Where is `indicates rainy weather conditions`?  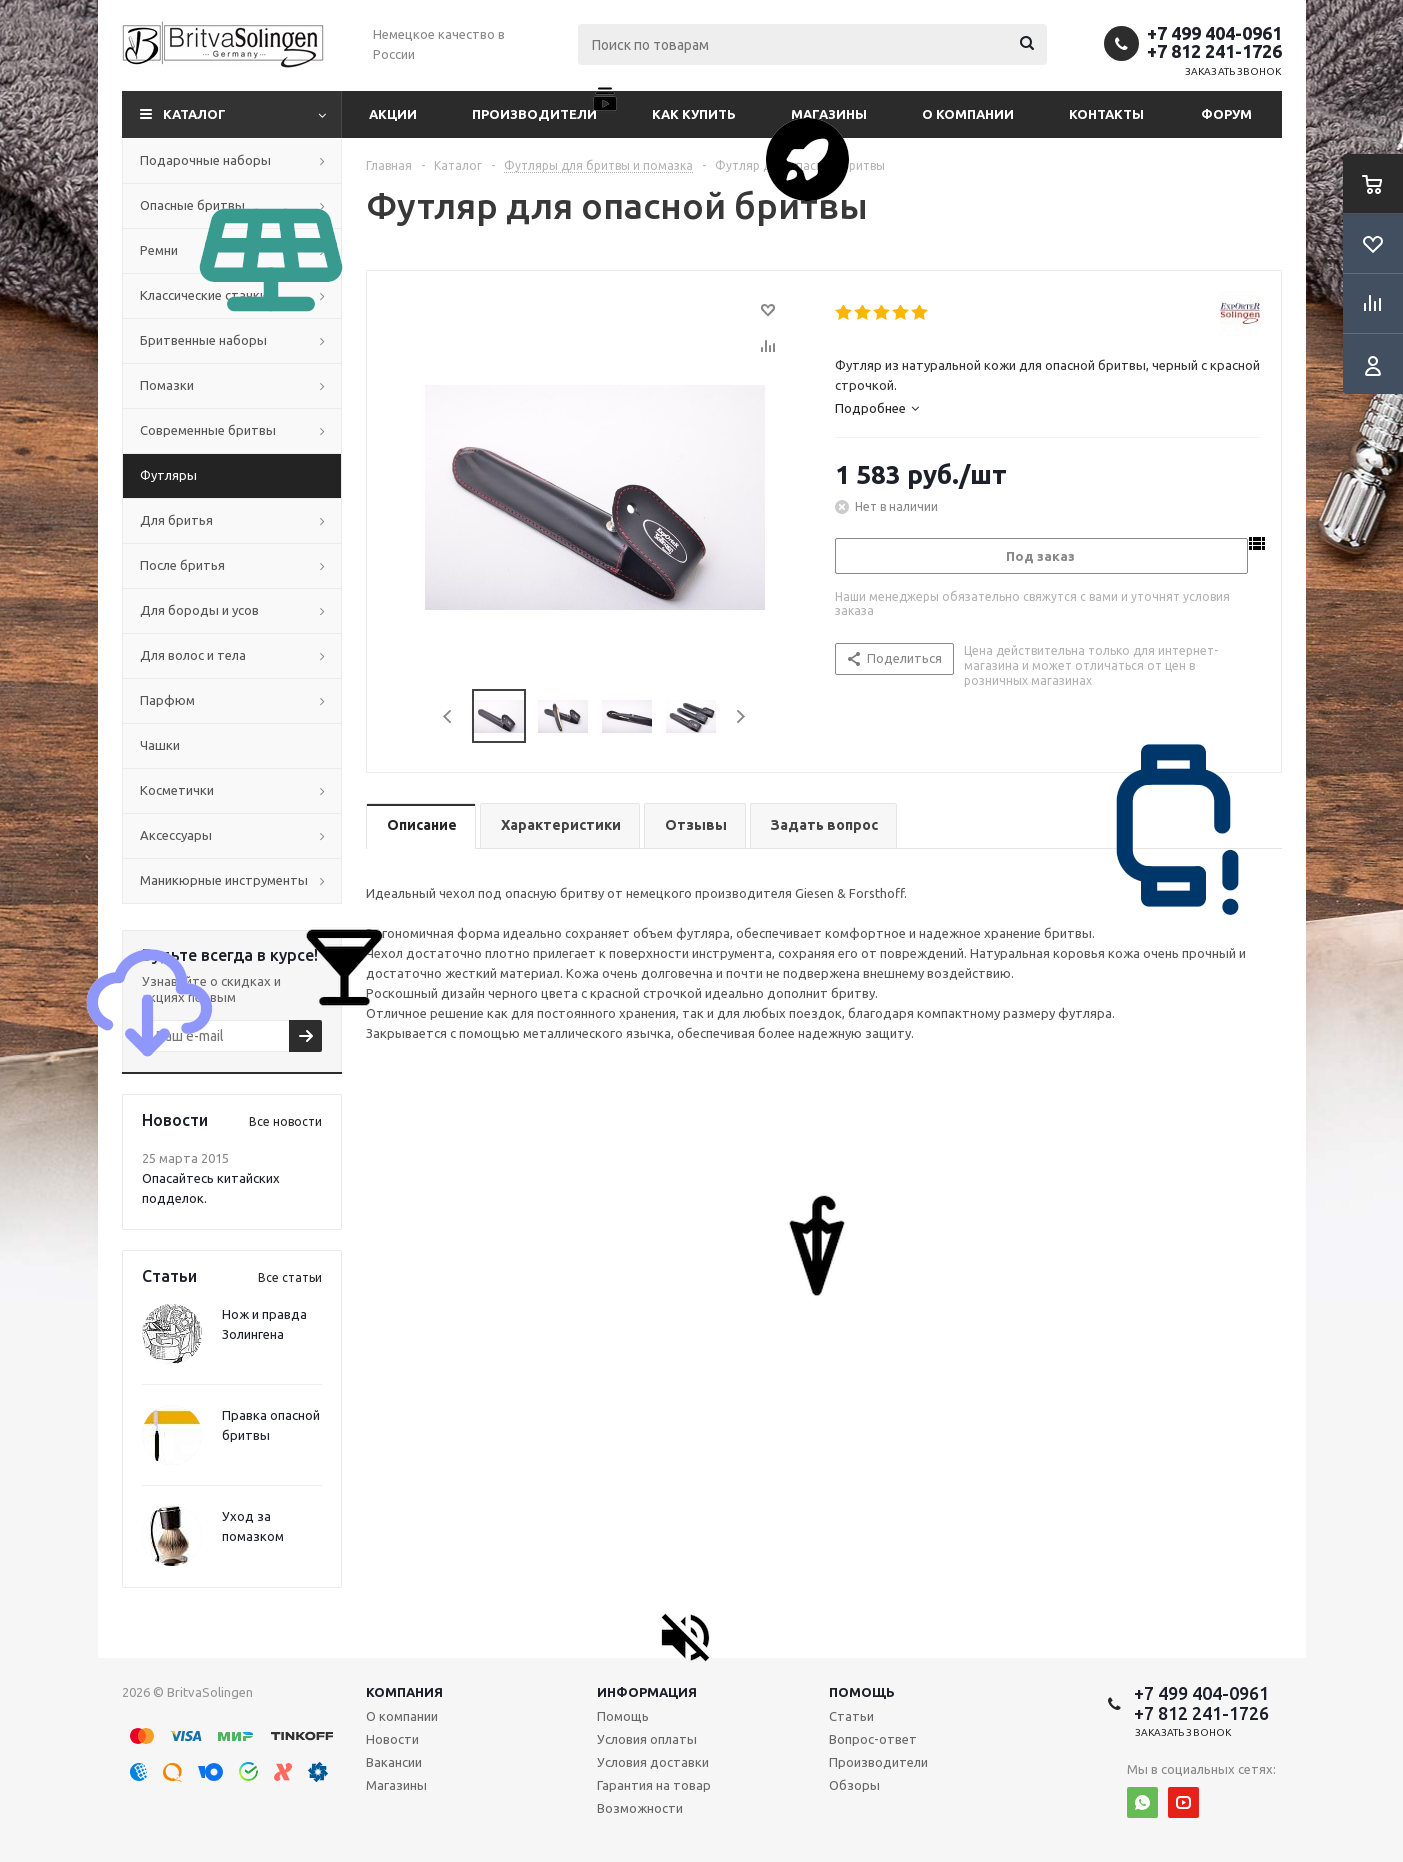 indicates rainy weather conditions is located at coordinates (817, 1248).